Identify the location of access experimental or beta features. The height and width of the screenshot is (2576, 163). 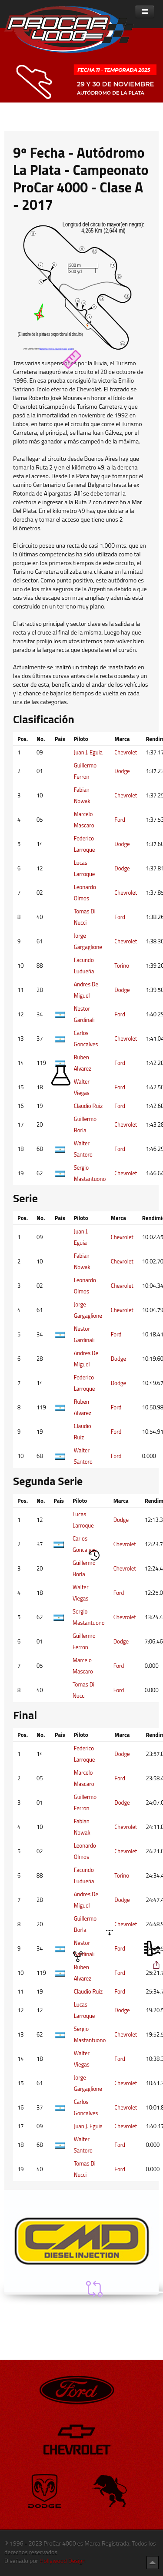
(61, 1075).